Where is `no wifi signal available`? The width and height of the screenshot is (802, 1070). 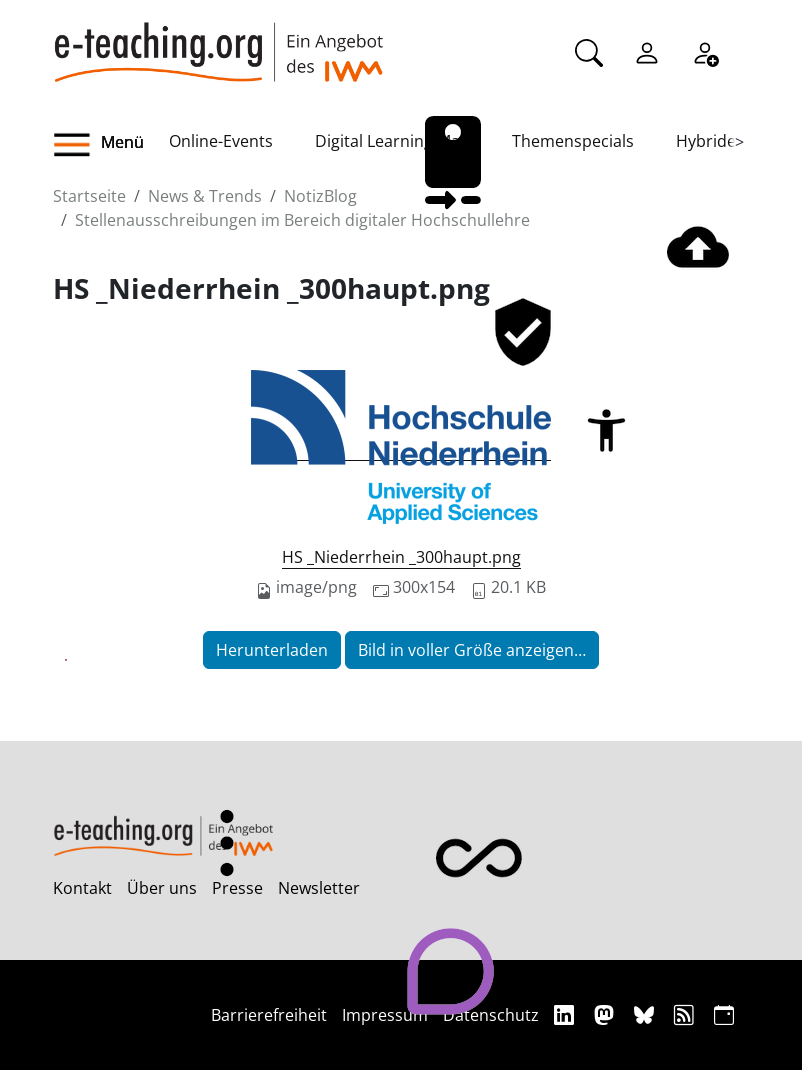 no wifi signal available is located at coordinates (66, 651).